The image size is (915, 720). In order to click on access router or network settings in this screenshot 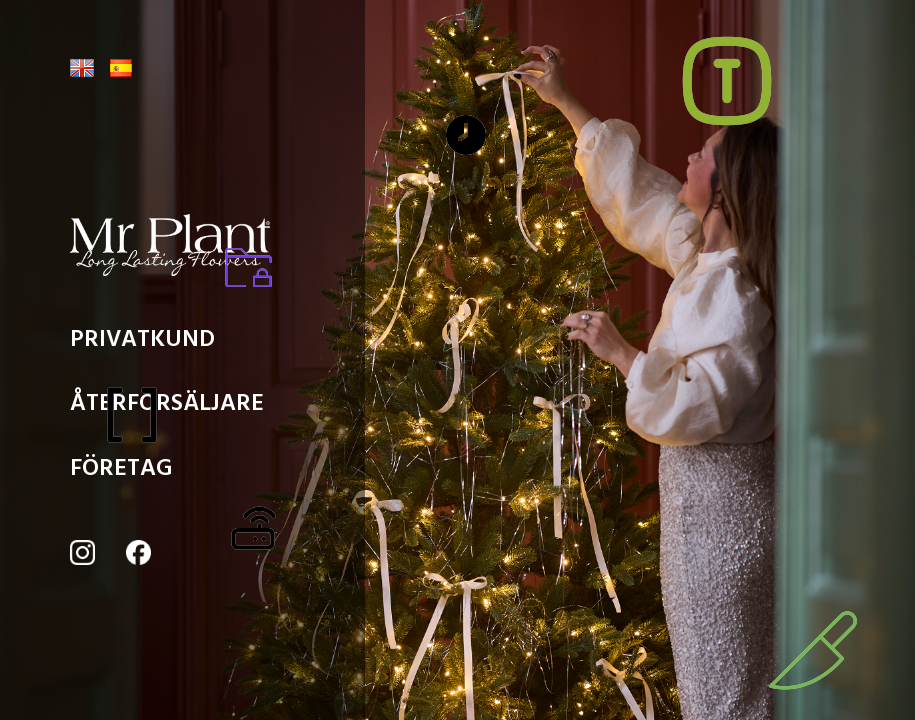, I will do `click(253, 528)`.